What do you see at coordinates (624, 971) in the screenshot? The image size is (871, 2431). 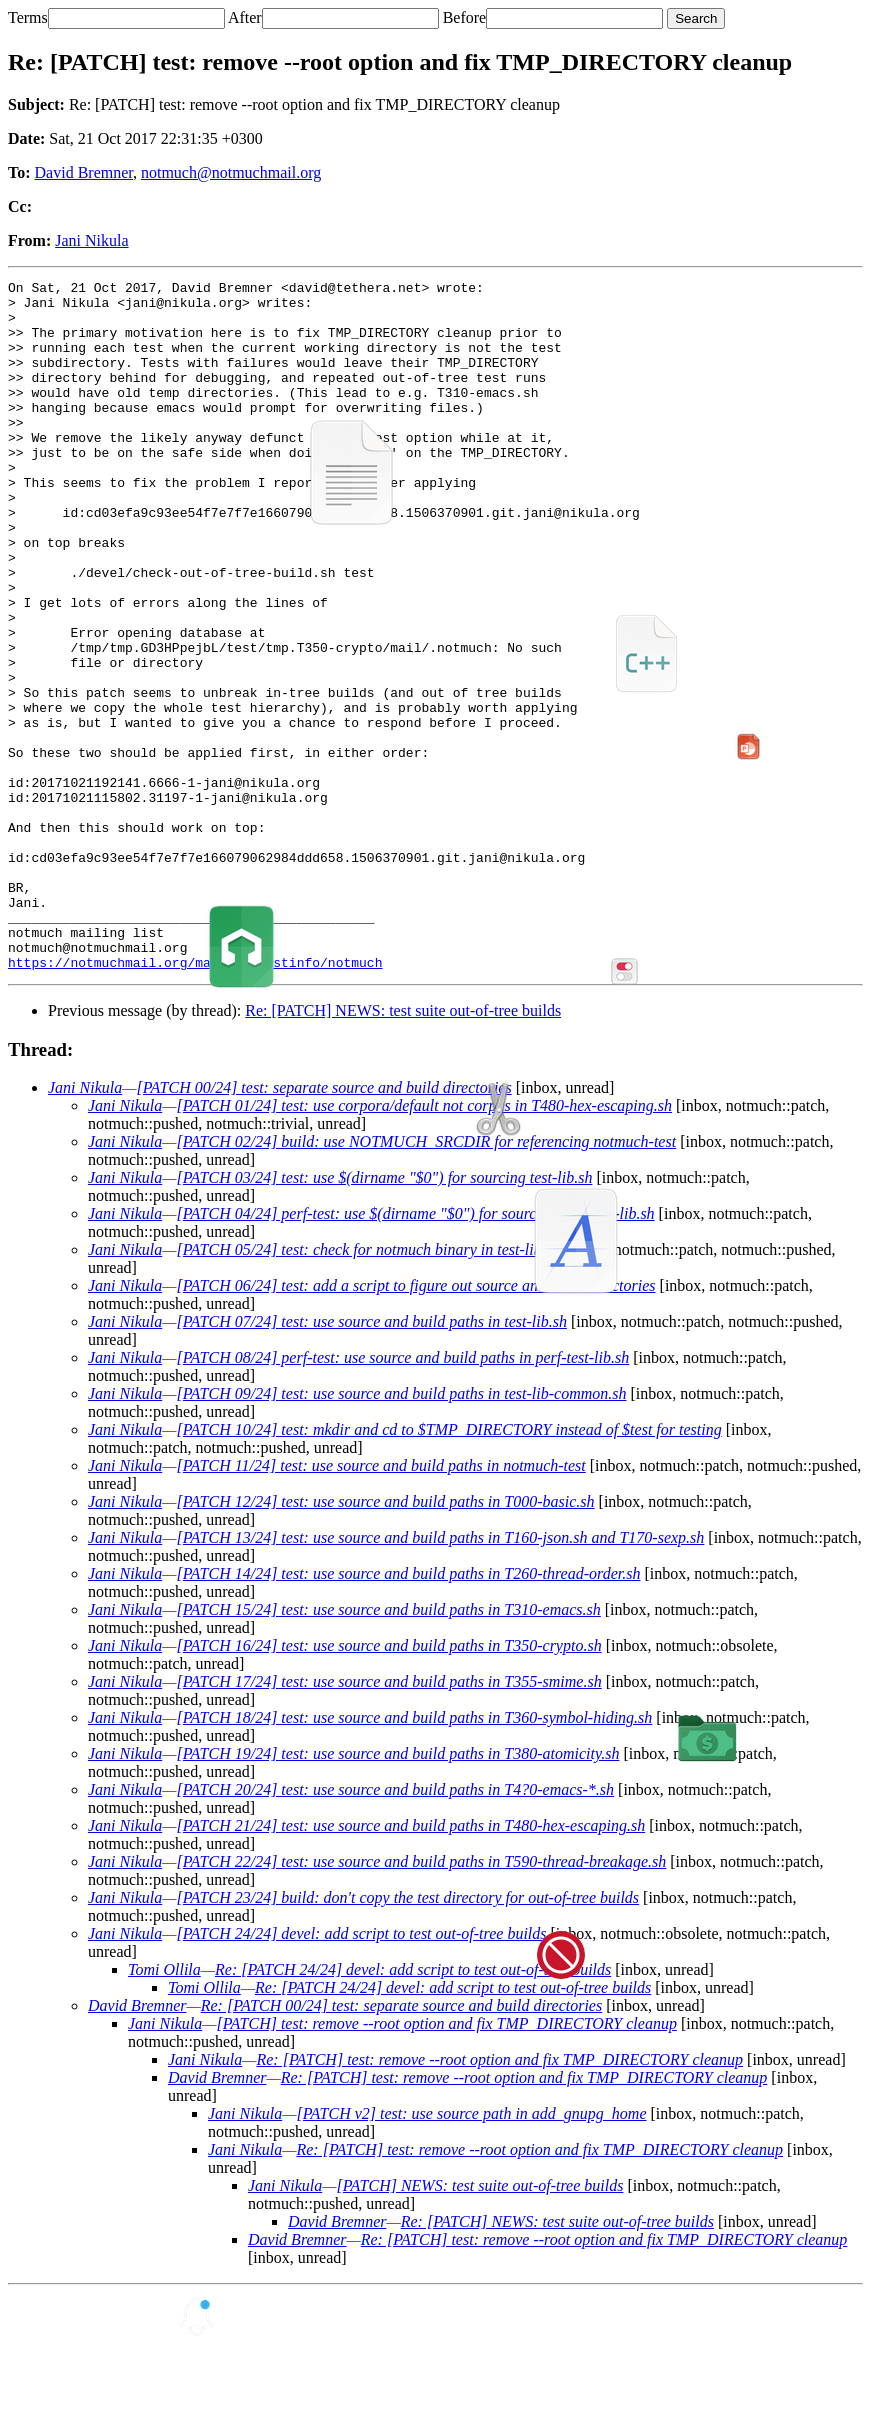 I see `open gnome tweaks settings` at bounding box center [624, 971].